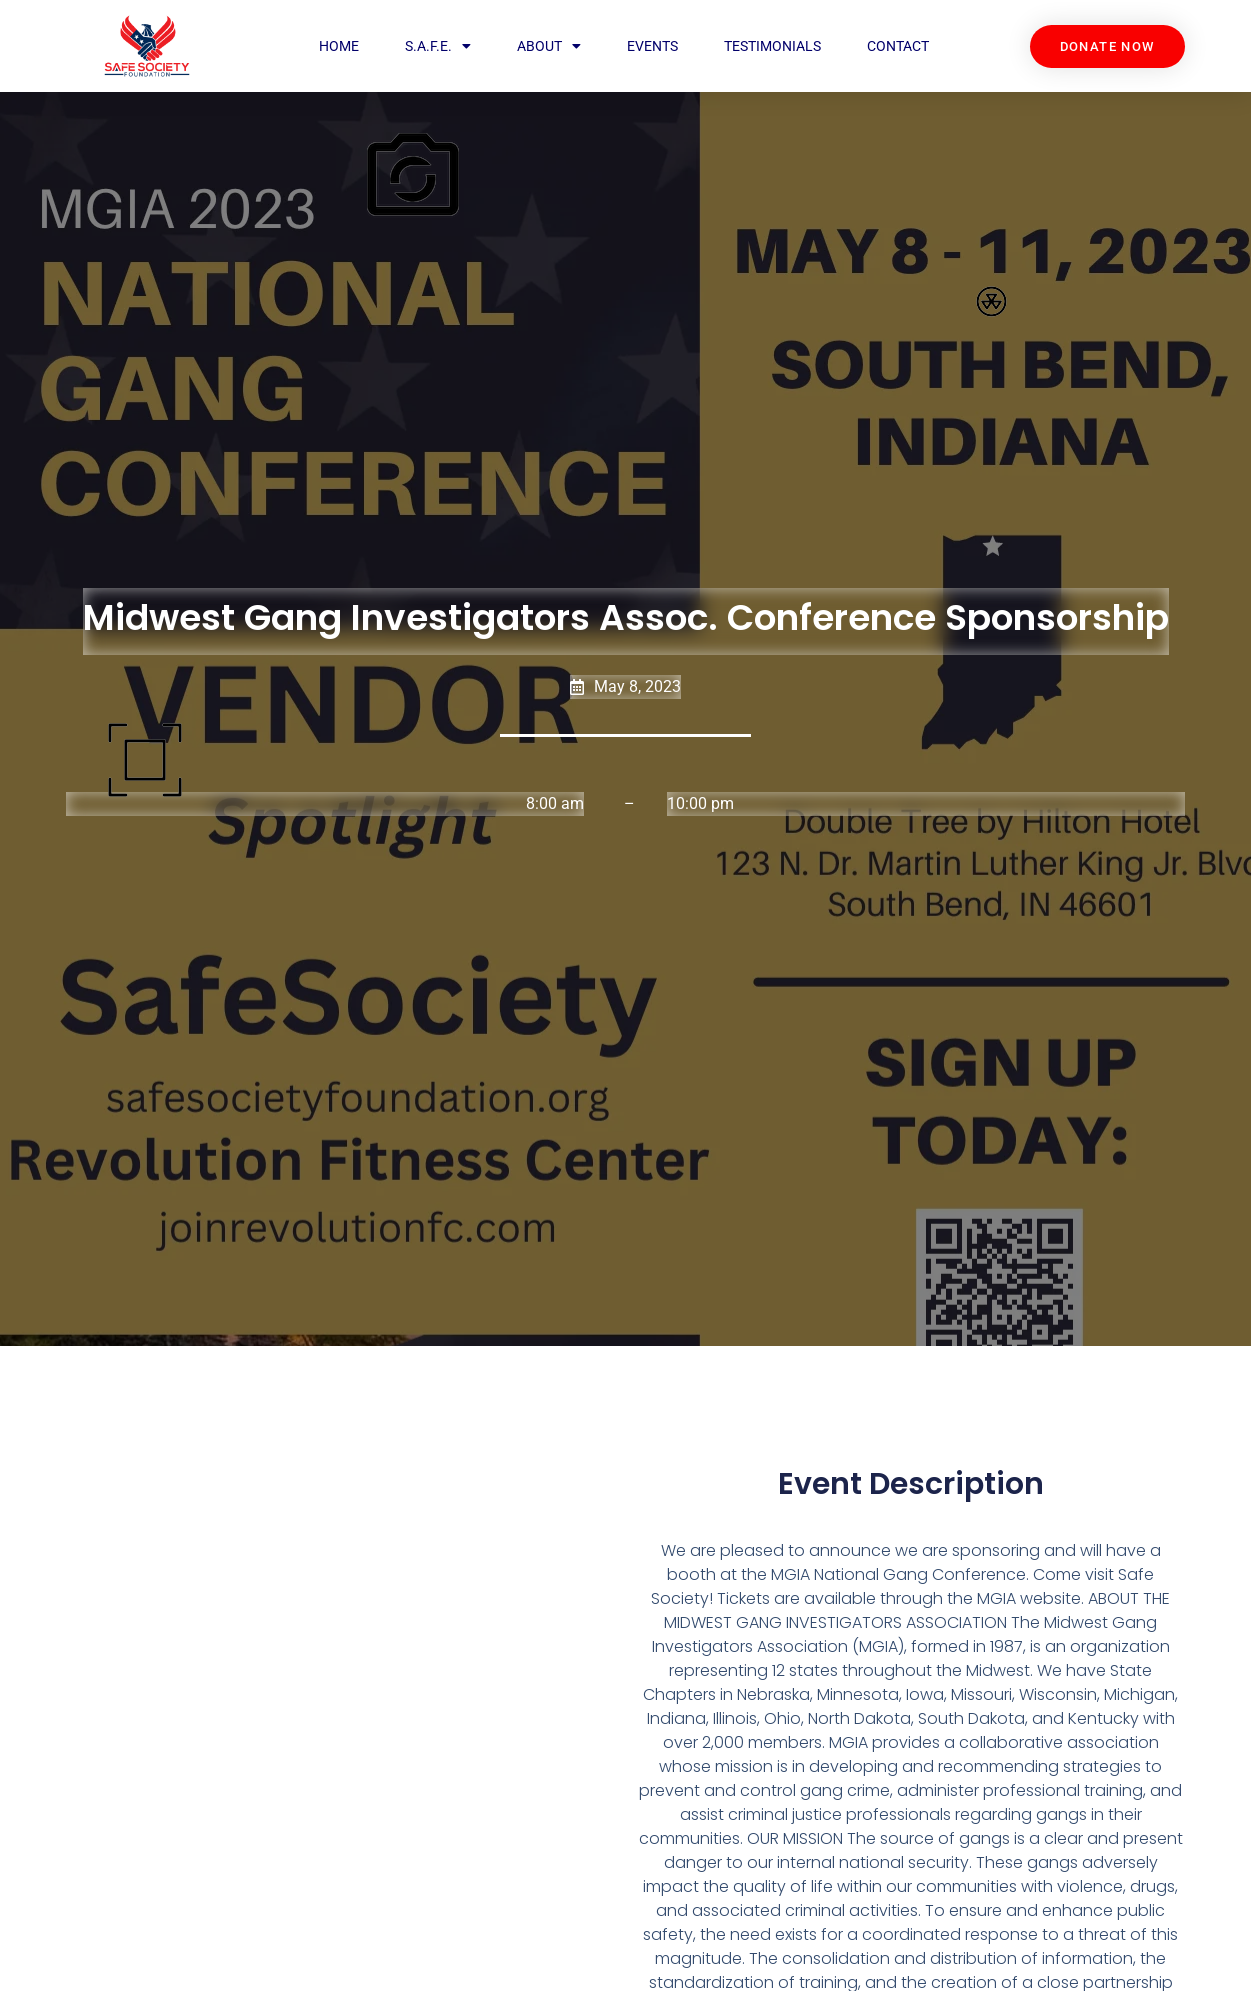 Image resolution: width=1251 pixels, height=1991 pixels. What do you see at coordinates (413, 179) in the screenshot?
I see `enable party mode for shared photo capture` at bounding box center [413, 179].